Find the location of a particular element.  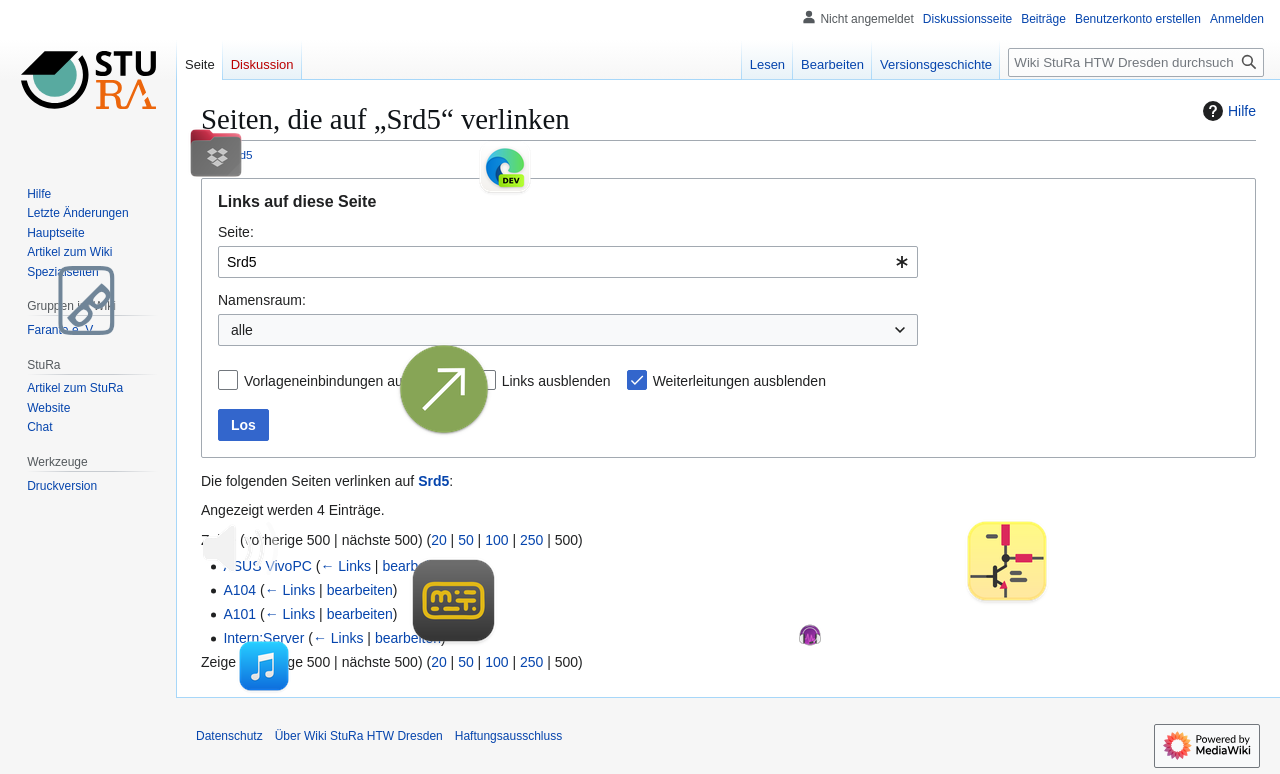

indicates a symbolic link or shortcut to another file is located at coordinates (444, 389).